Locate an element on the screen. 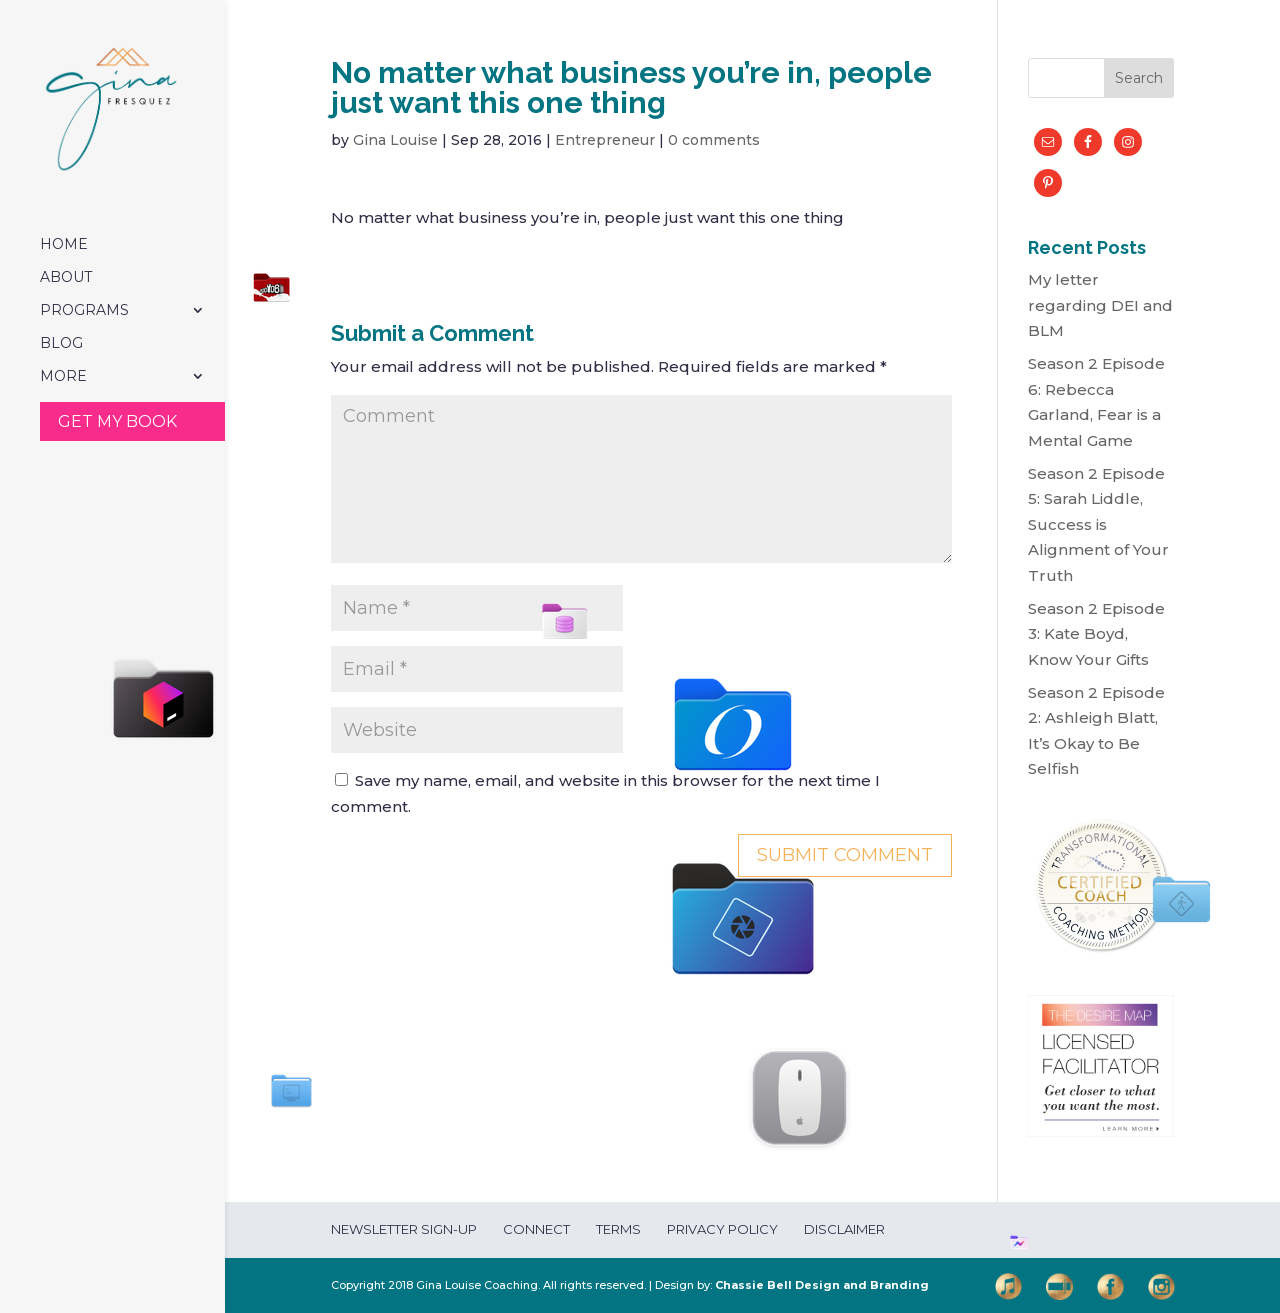 This screenshot has height=1313, width=1280. open moddb game mods folder is located at coordinates (271, 288).